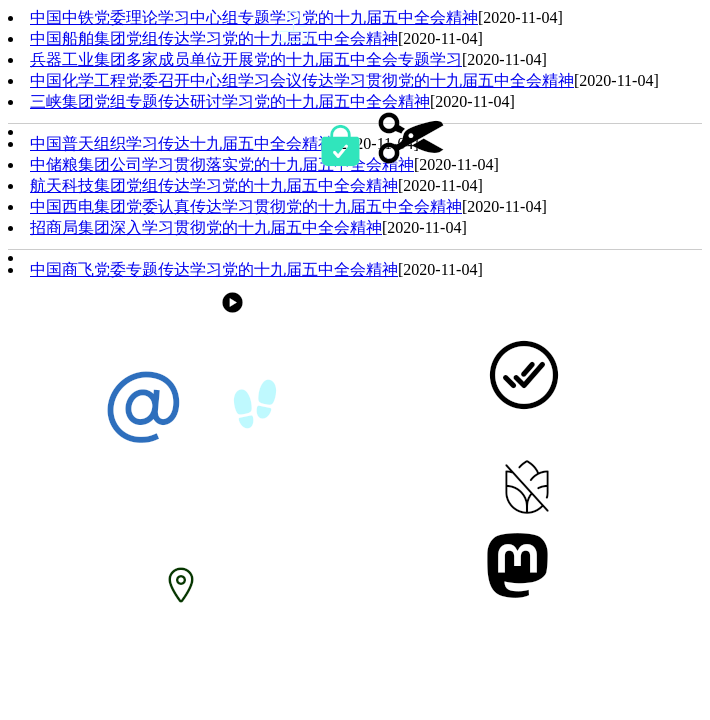 The width and height of the screenshot is (710, 720). I want to click on play media content, so click(232, 302).